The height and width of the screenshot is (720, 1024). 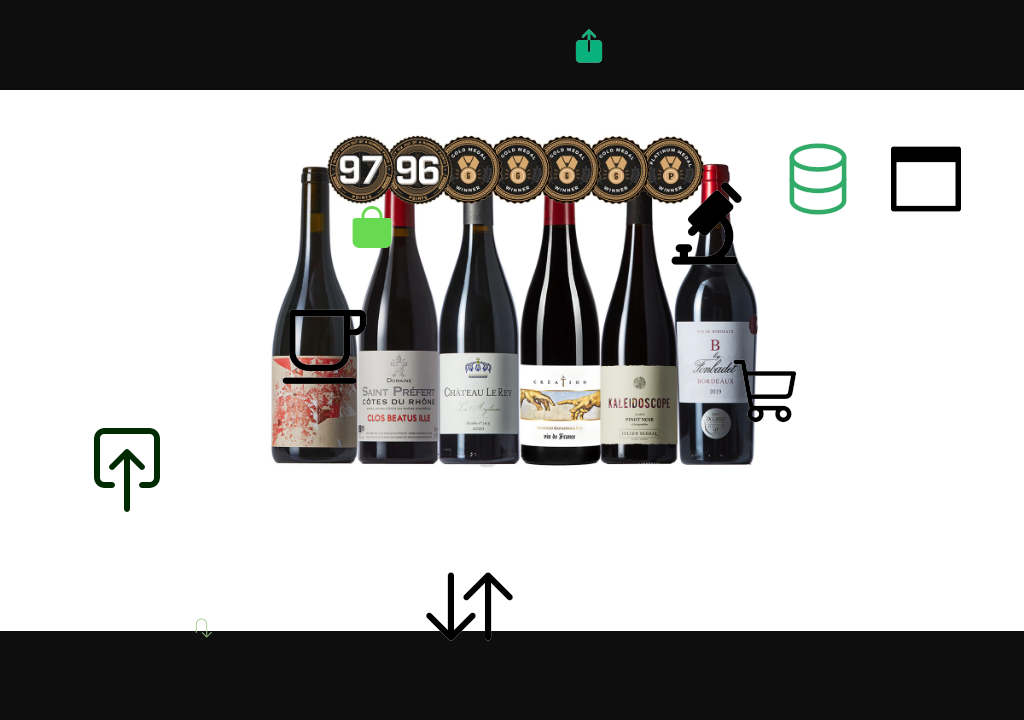 What do you see at coordinates (589, 46) in the screenshot?
I see `share this content` at bounding box center [589, 46].